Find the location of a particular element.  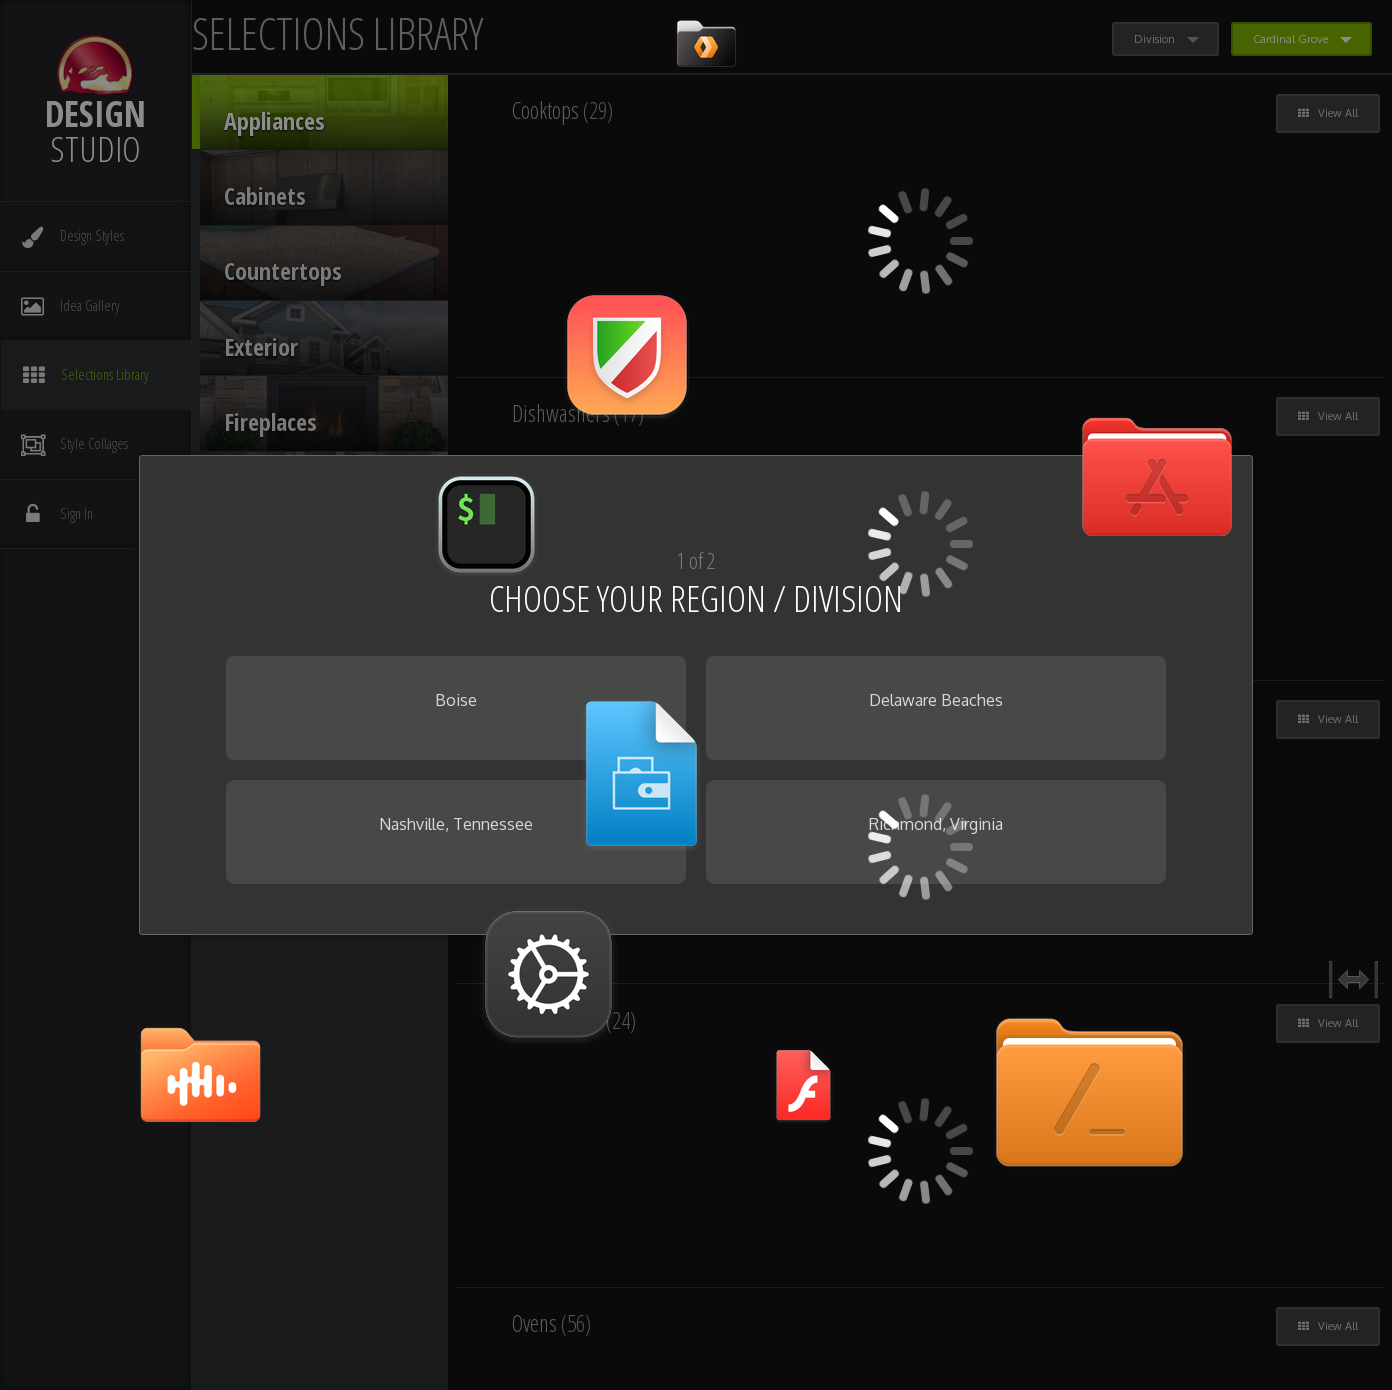

access the root directory is located at coordinates (1089, 1092).